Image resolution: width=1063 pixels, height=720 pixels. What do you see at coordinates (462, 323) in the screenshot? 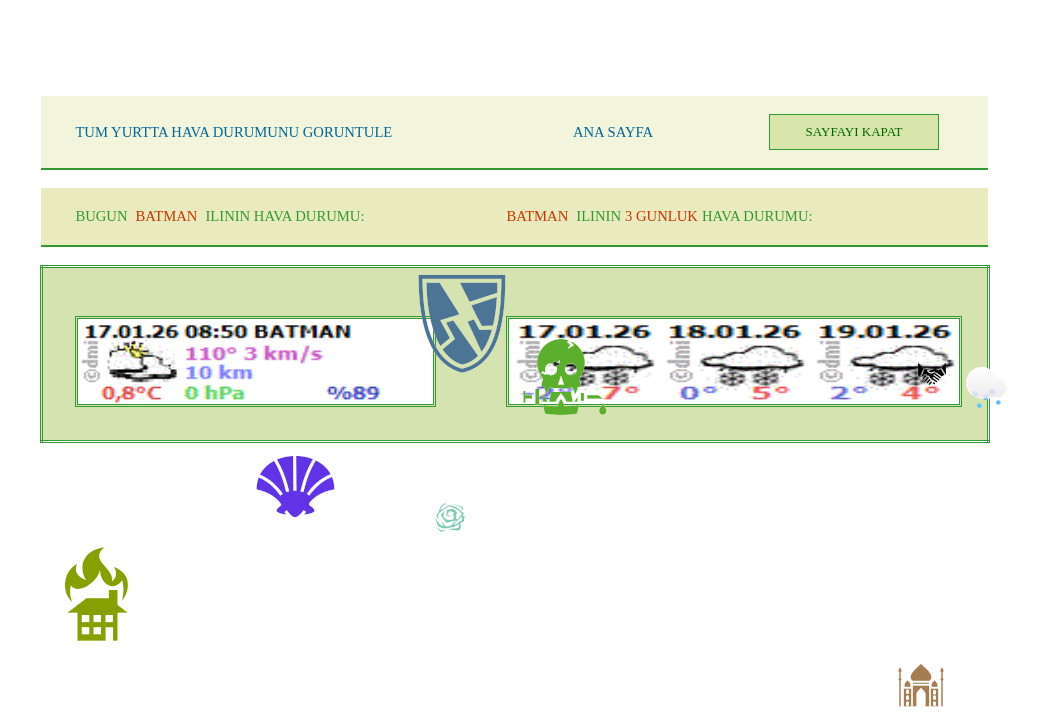
I see `indicates broken or compromised security status` at bounding box center [462, 323].